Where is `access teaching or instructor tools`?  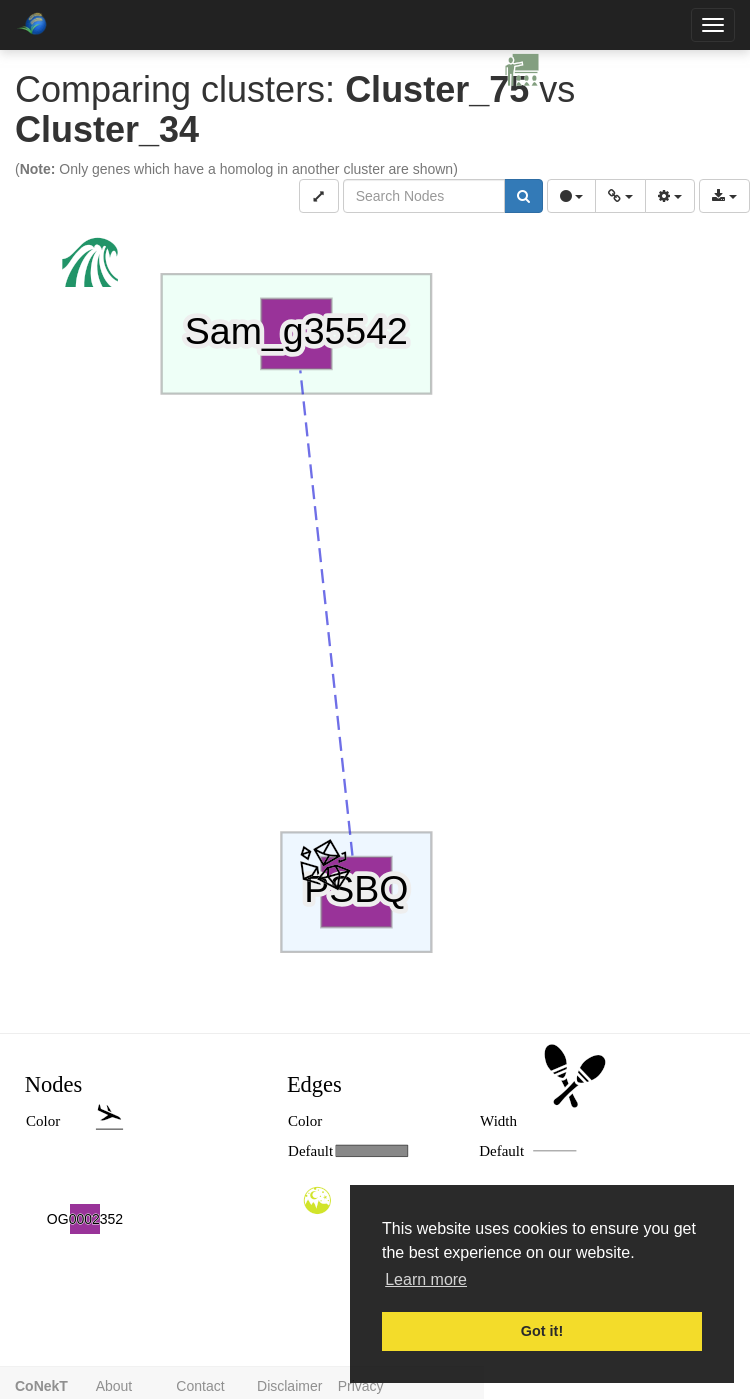 access teaching or instructor tools is located at coordinates (522, 69).